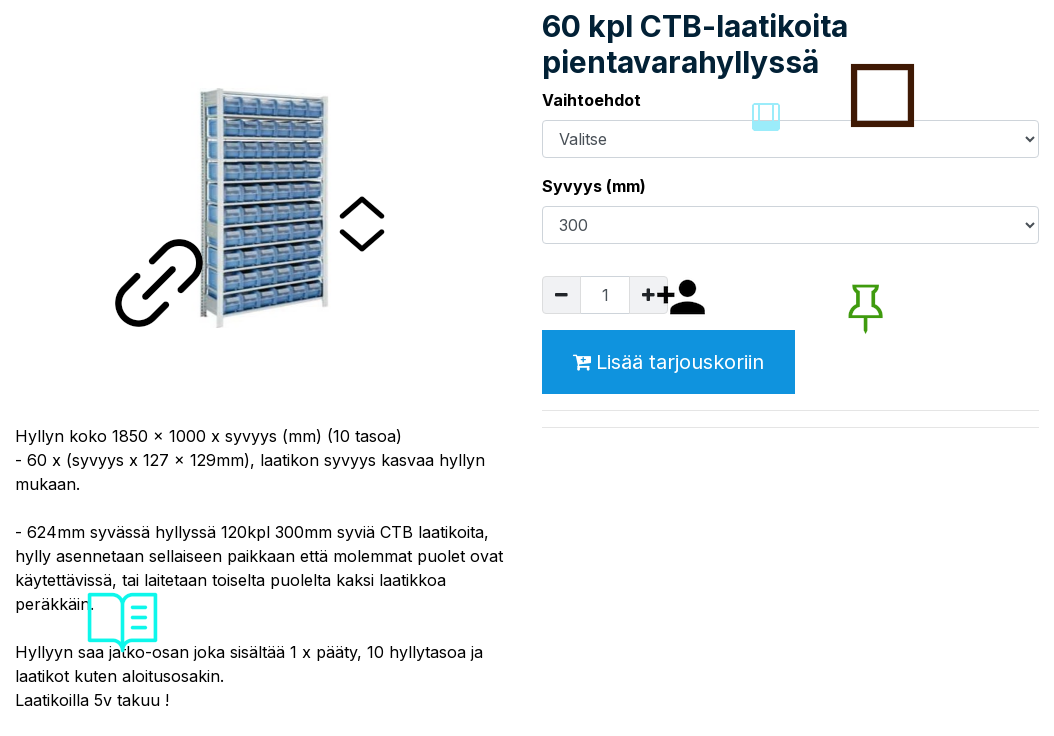 The width and height of the screenshot is (1054, 736). Describe the element at coordinates (867, 307) in the screenshot. I see `pin item to keep it visible` at that location.